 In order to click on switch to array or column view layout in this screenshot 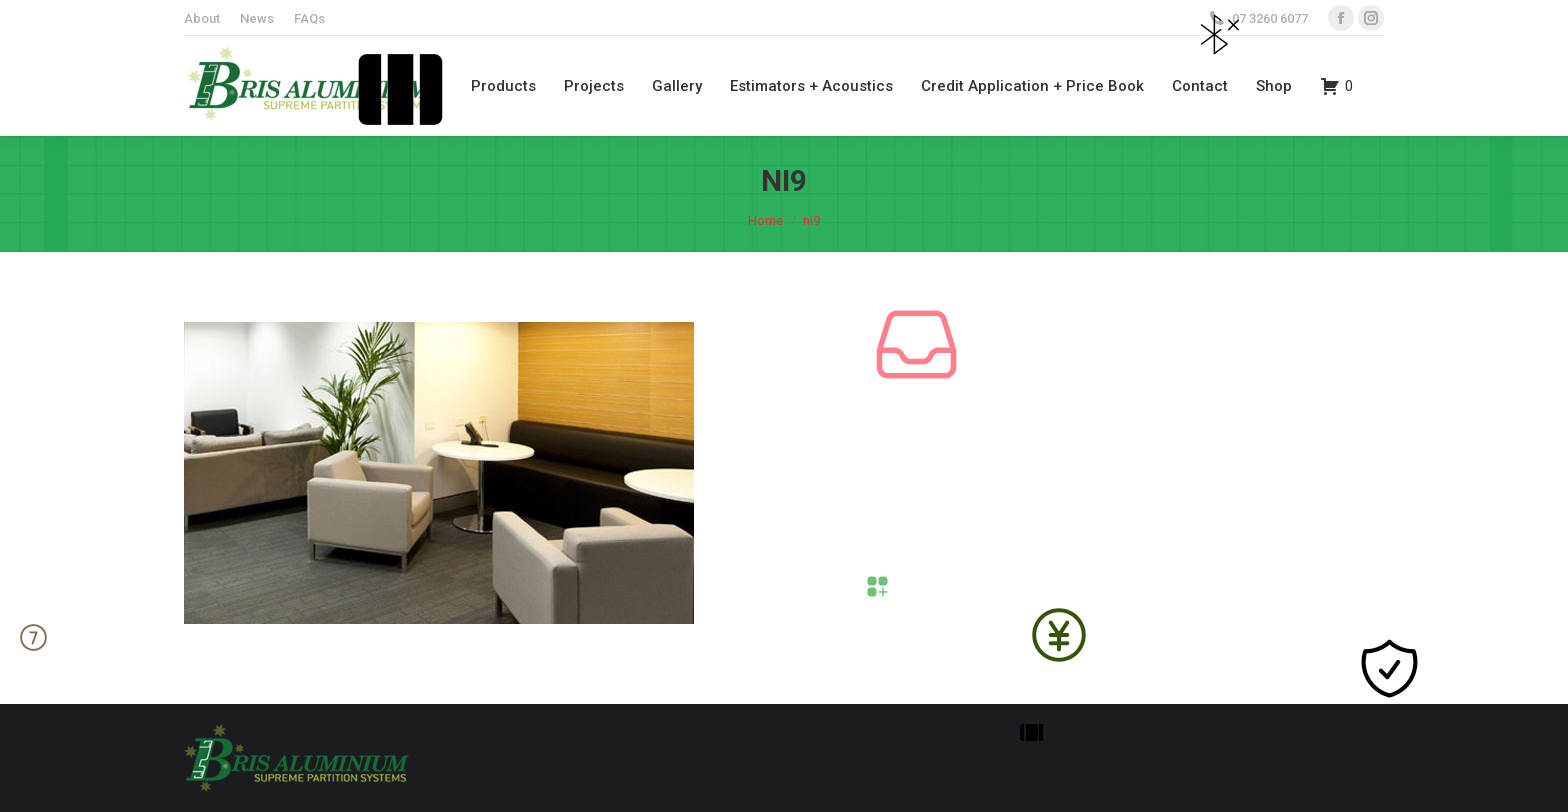, I will do `click(1031, 733)`.